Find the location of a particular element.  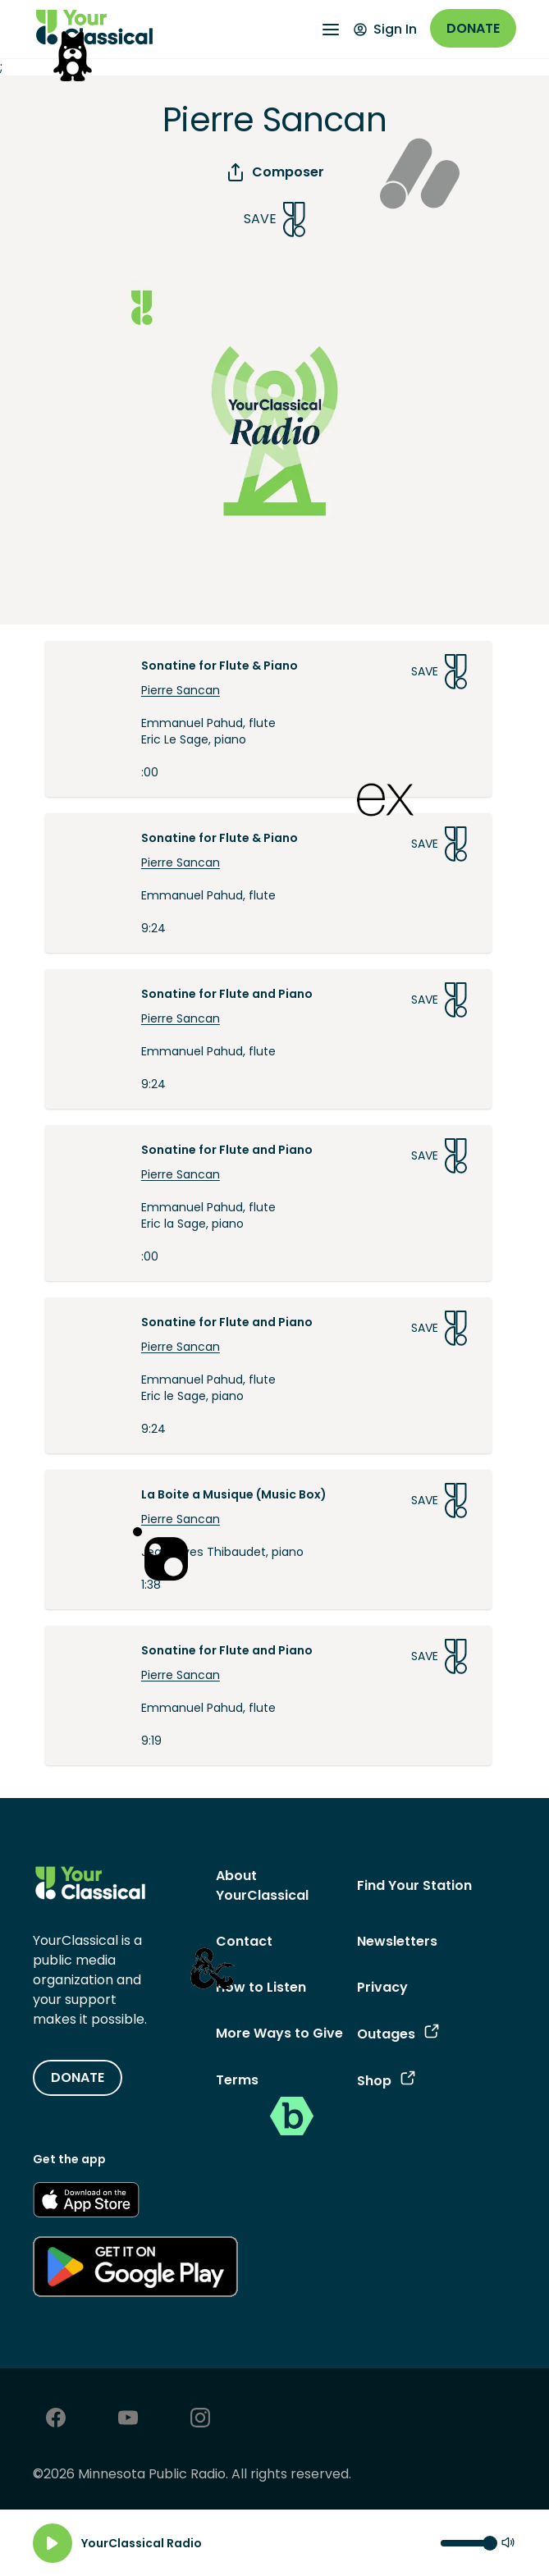

link to or open ameba account is located at coordinates (72, 56).